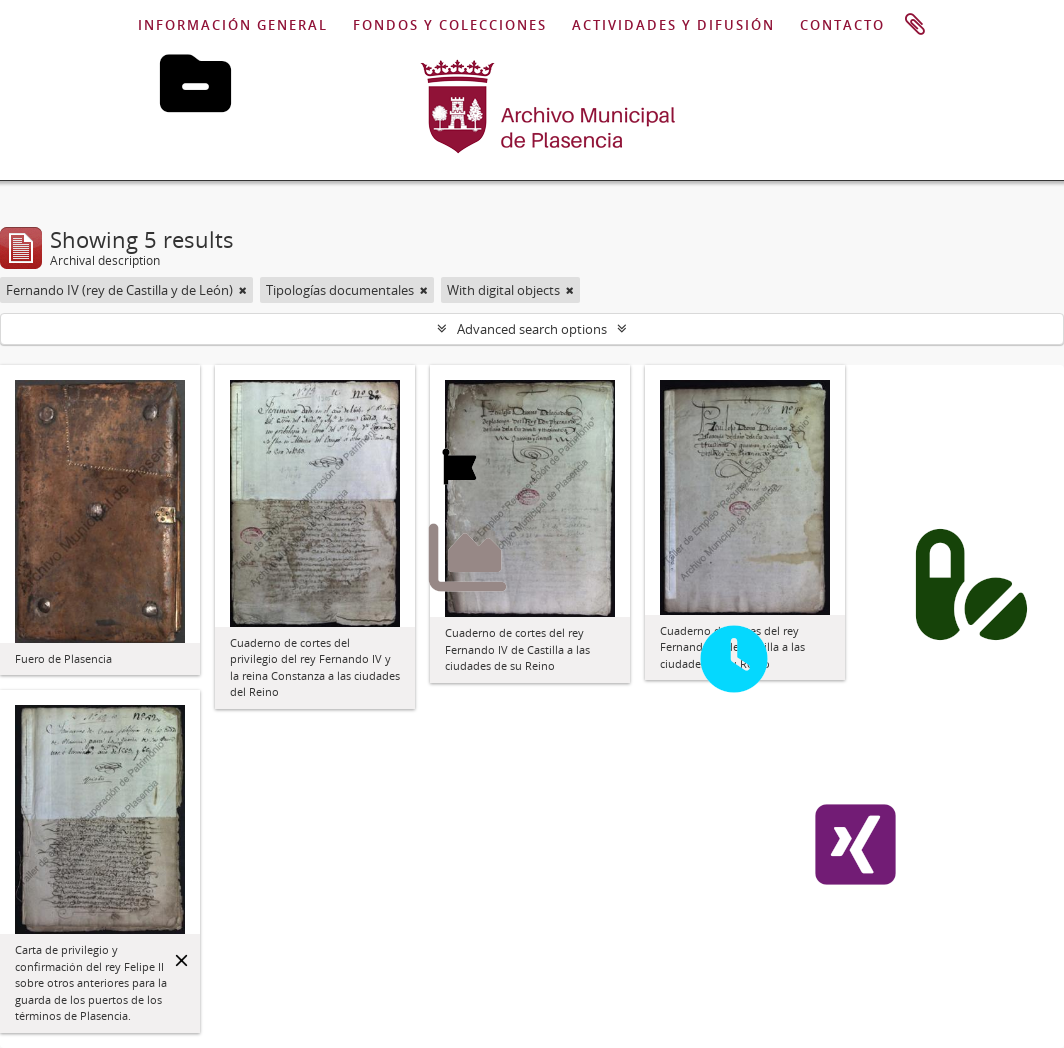  Describe the element at coordinates (181, 960) in the screenshot. I see `close or dismiss a dialog` at that location.